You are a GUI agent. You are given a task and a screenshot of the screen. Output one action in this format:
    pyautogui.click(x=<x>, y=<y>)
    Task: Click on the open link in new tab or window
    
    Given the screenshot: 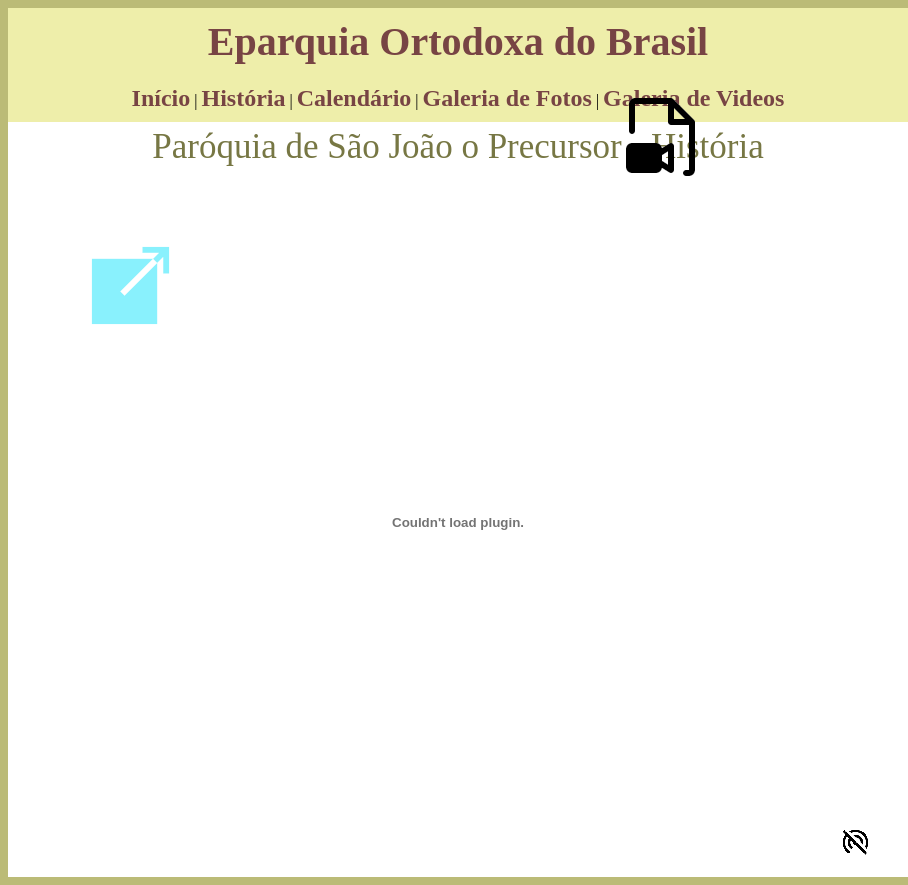 What is the action you would take?
    pyautogui.click(x=130, y=285)
    